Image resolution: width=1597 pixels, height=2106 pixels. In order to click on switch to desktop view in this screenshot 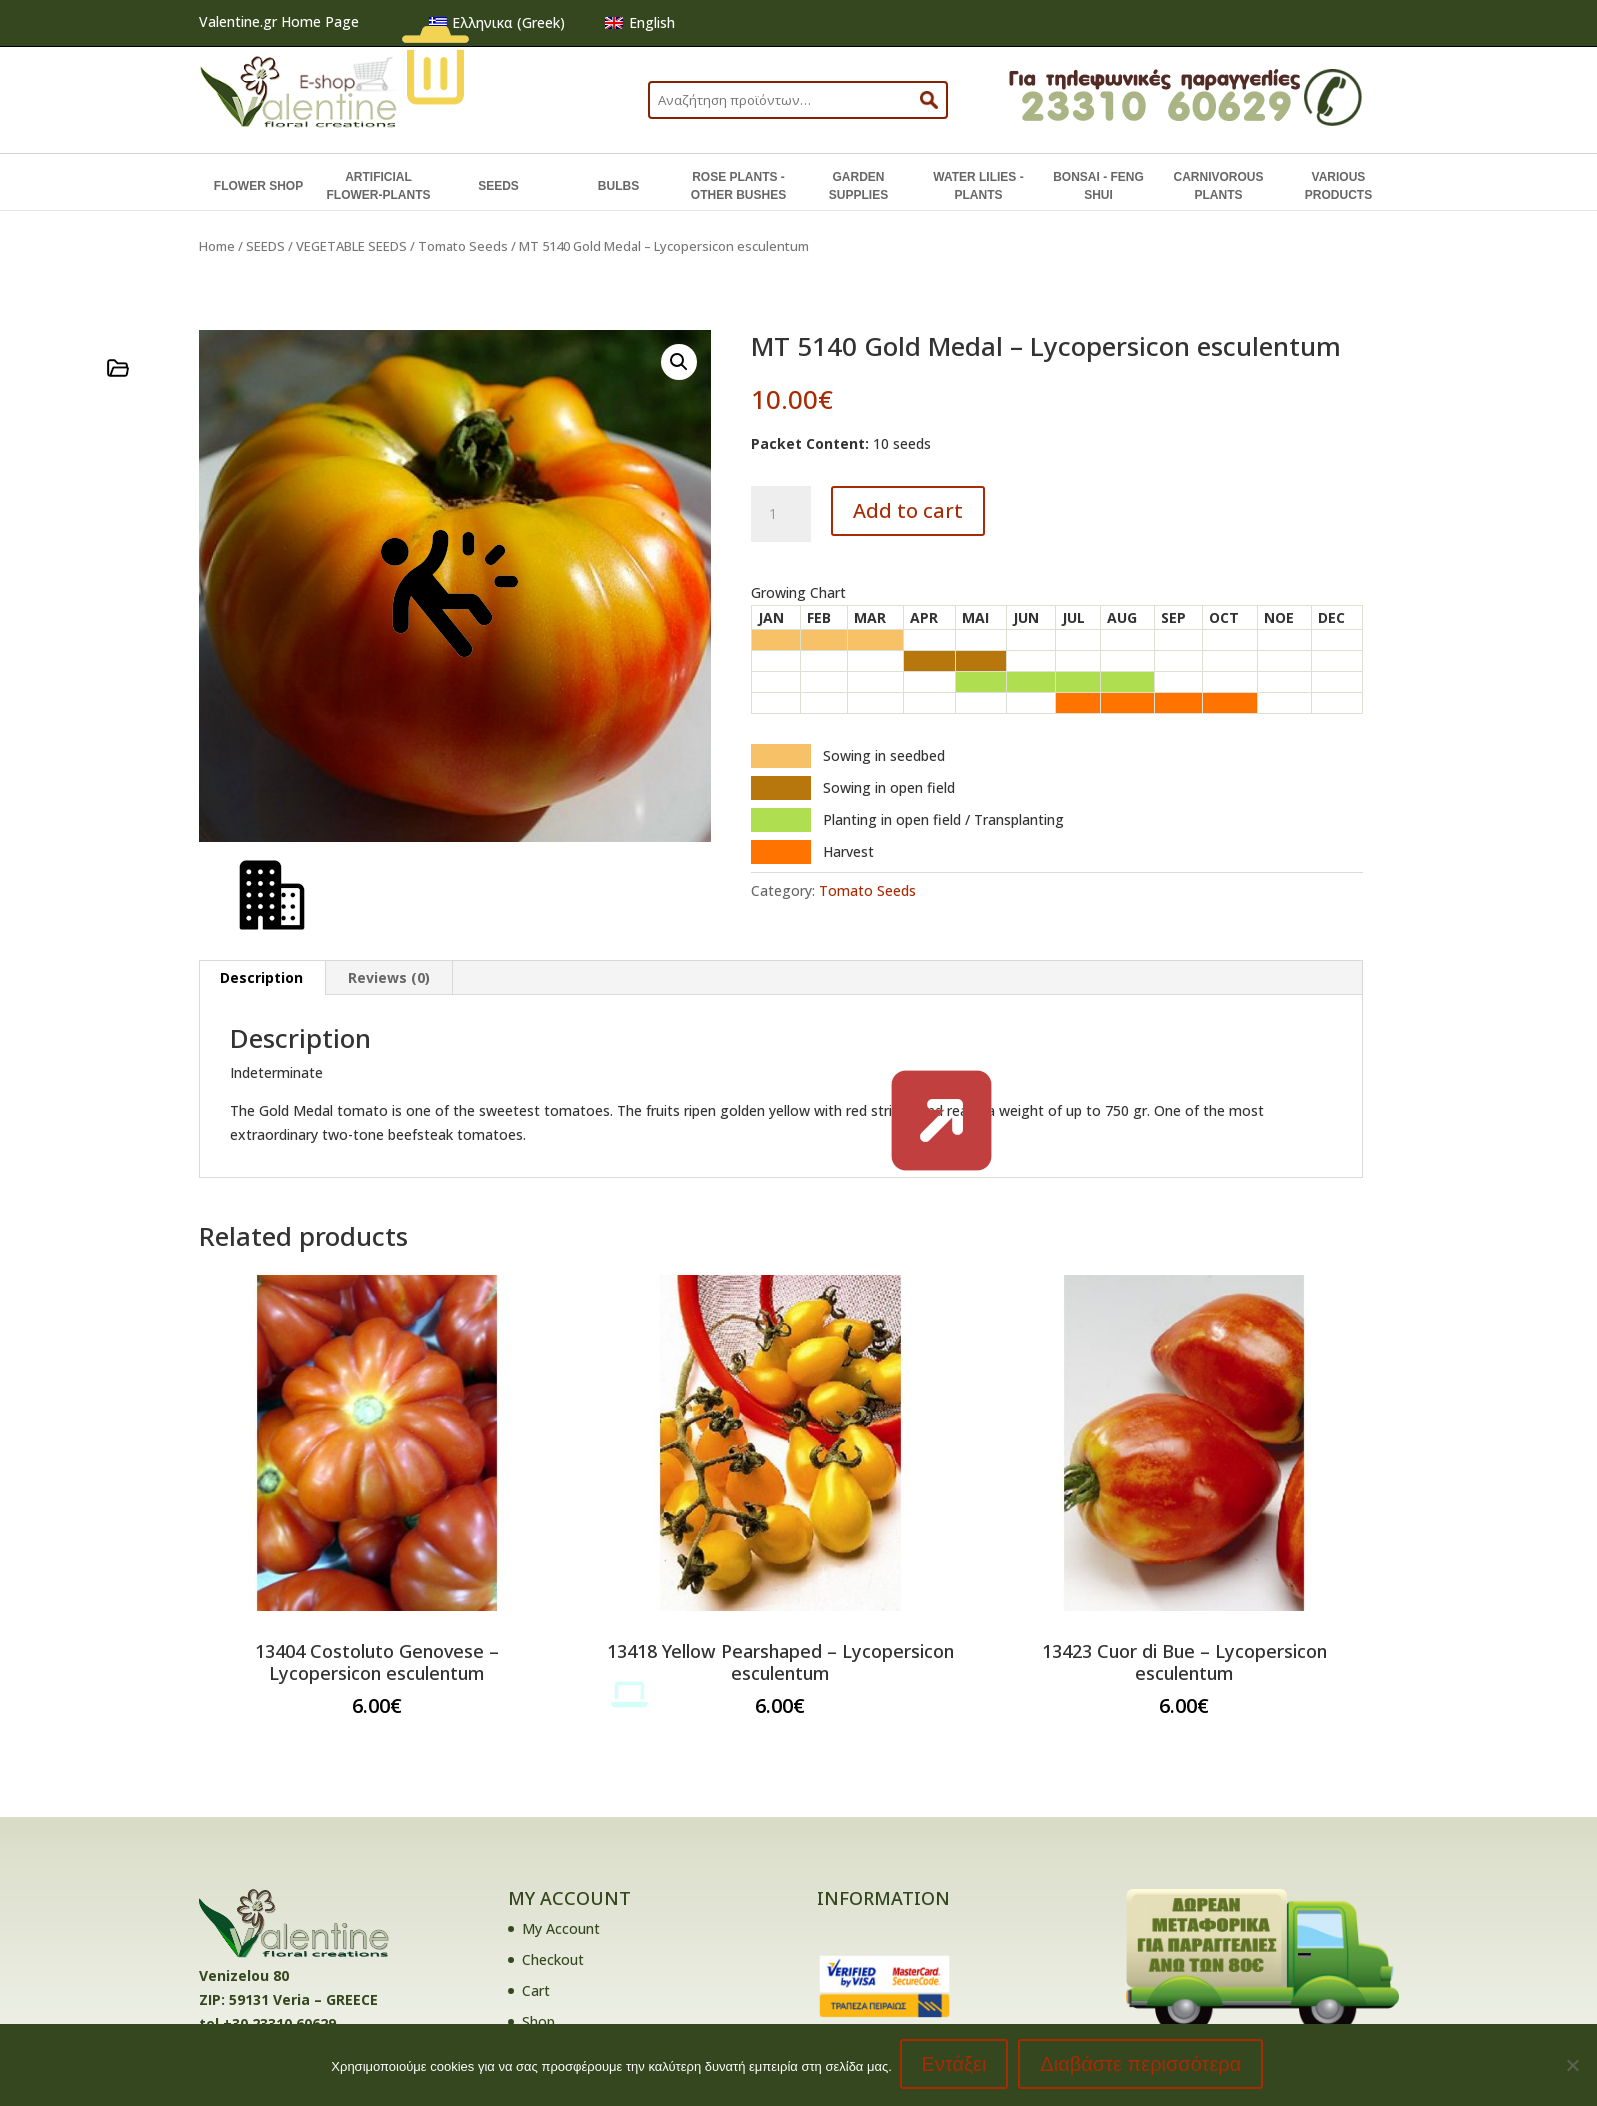, I will do `click(629, 1694)`.